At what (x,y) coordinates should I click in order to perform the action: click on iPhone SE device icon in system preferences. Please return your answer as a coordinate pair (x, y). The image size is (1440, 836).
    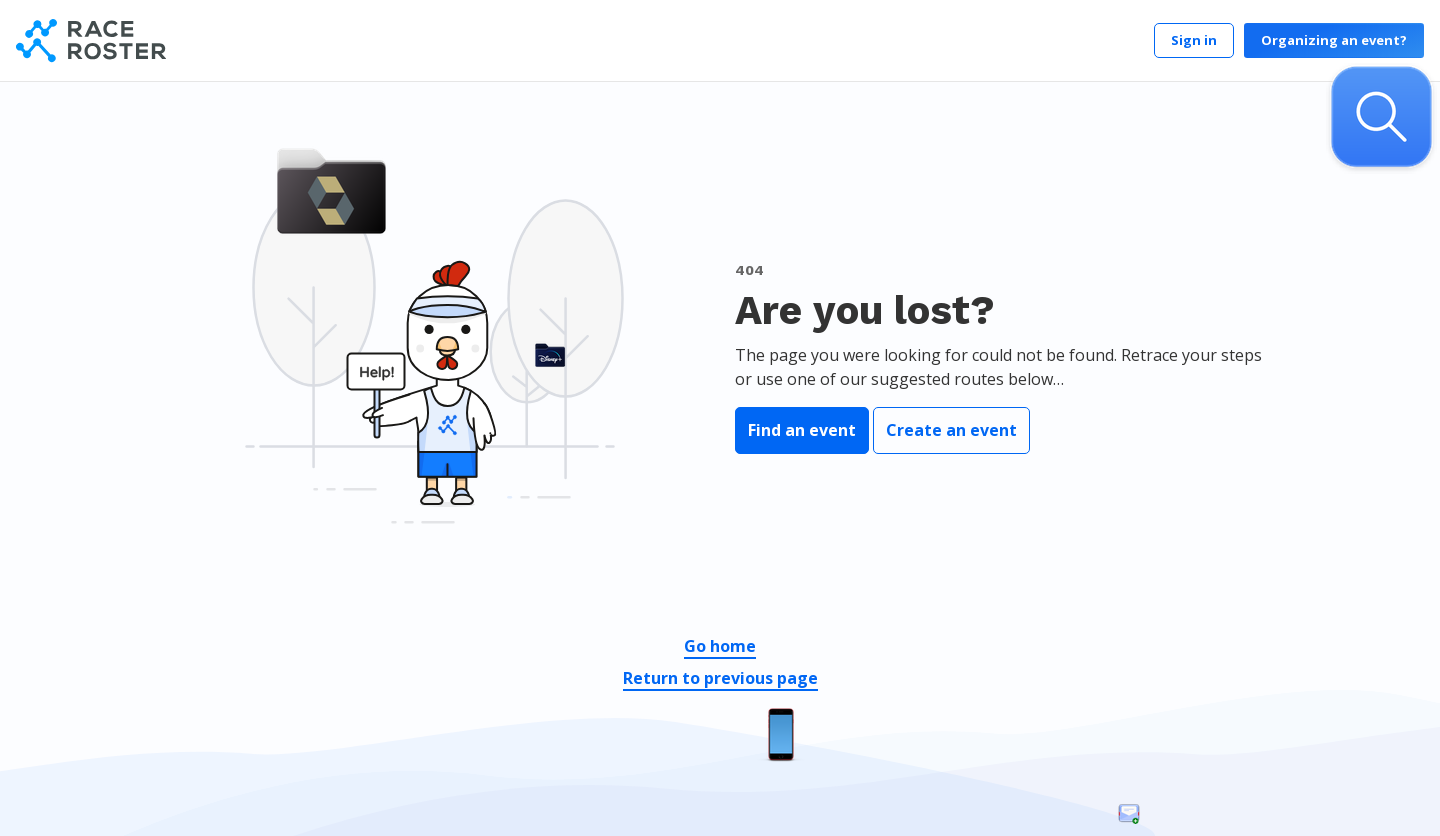
    Looking at the image, I should click on (781, 735).